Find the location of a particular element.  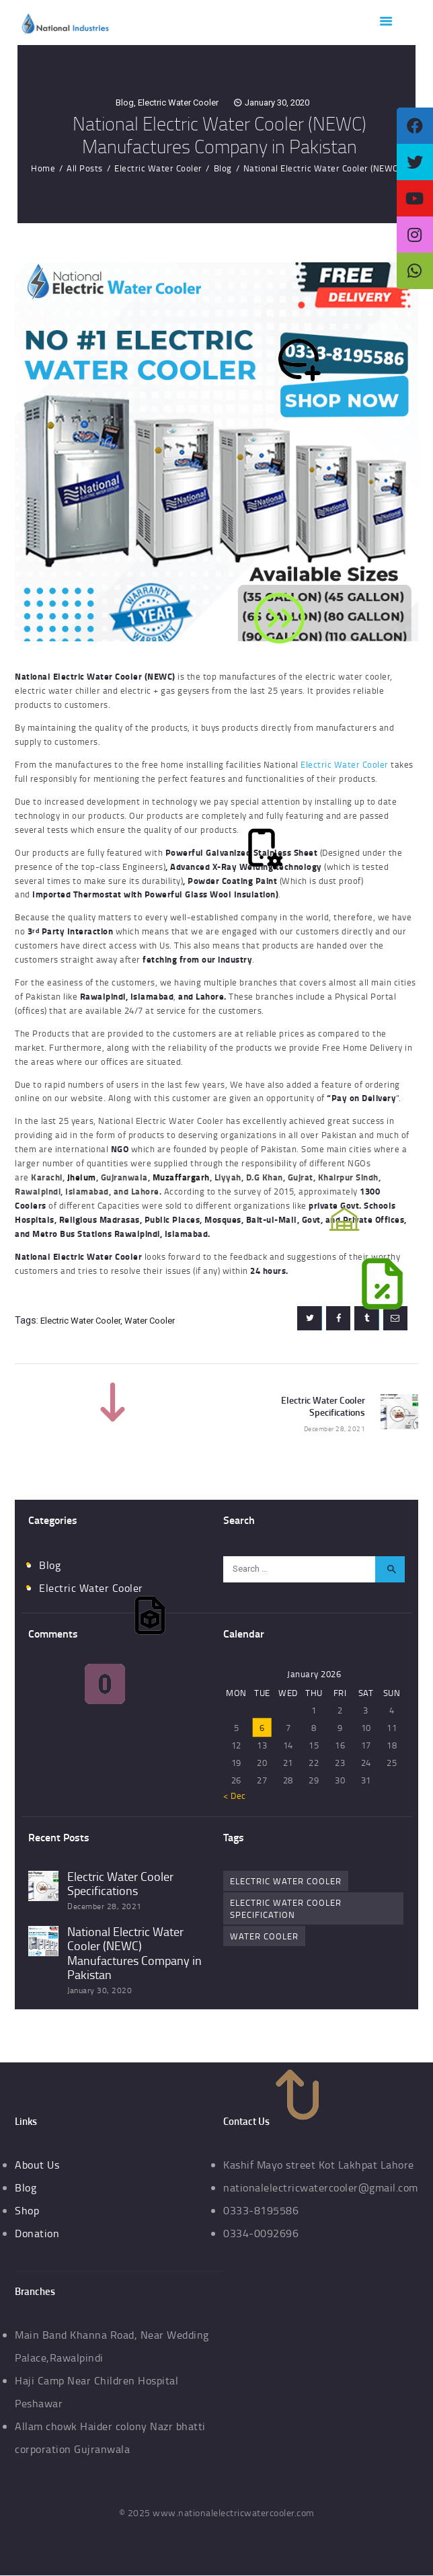

scroll down or view more content below is located at coordinates (112, 1402).